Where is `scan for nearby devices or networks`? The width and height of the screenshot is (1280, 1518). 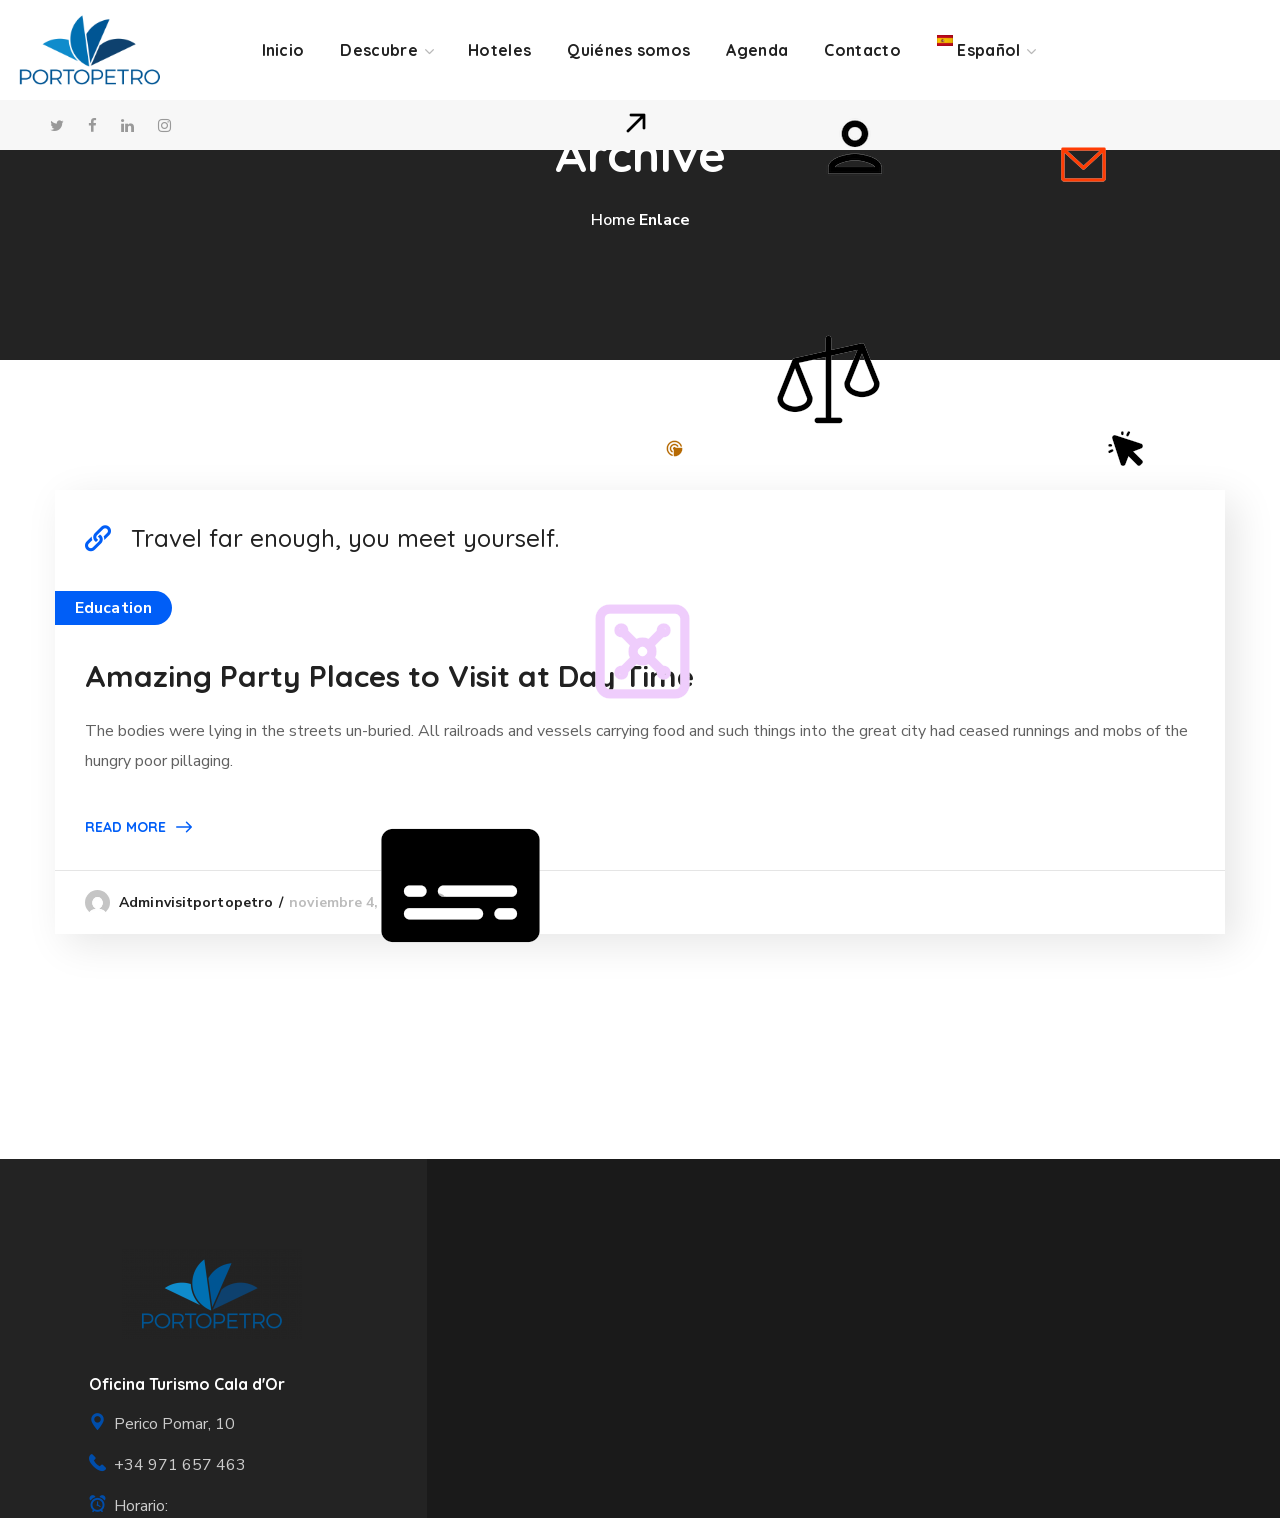 scan for nearby devices or networks is located at coordinates (674, 448).